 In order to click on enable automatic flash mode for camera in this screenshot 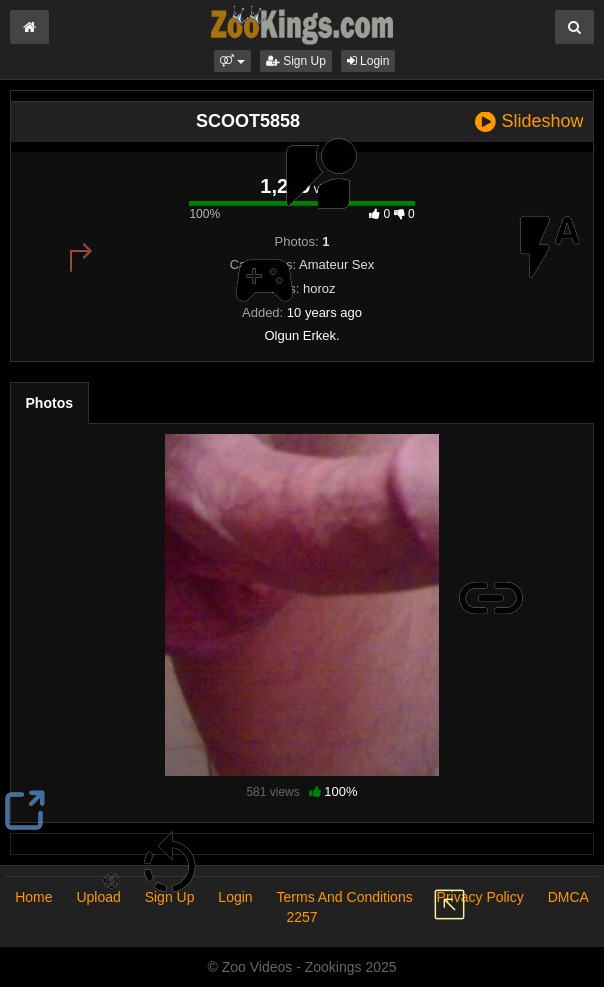, I will do `click(548, 247)`.